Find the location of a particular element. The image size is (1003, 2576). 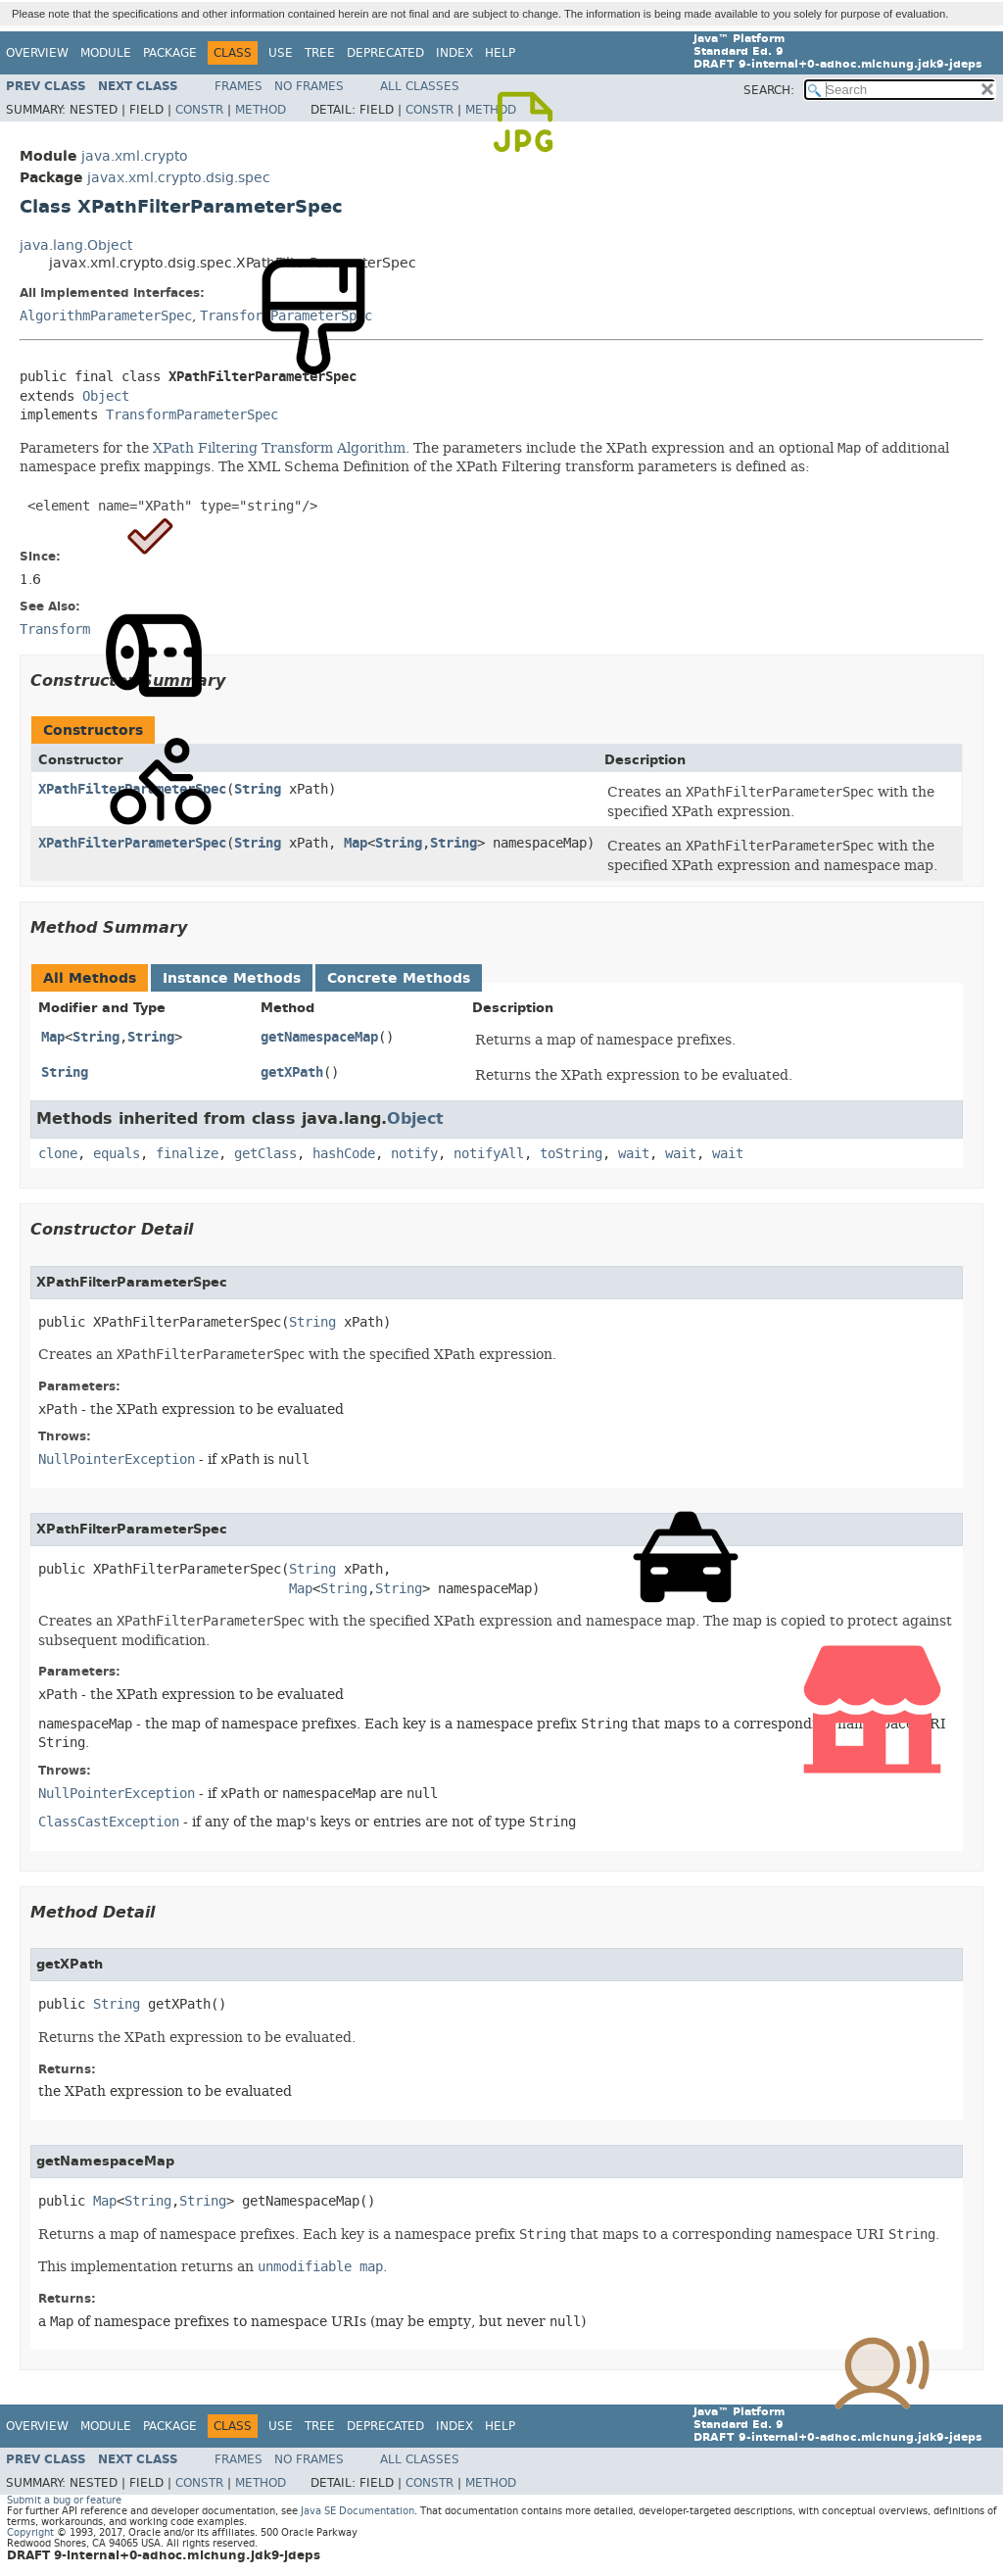

indicates restroom or bathroom location is located at coordinates (154, 656).